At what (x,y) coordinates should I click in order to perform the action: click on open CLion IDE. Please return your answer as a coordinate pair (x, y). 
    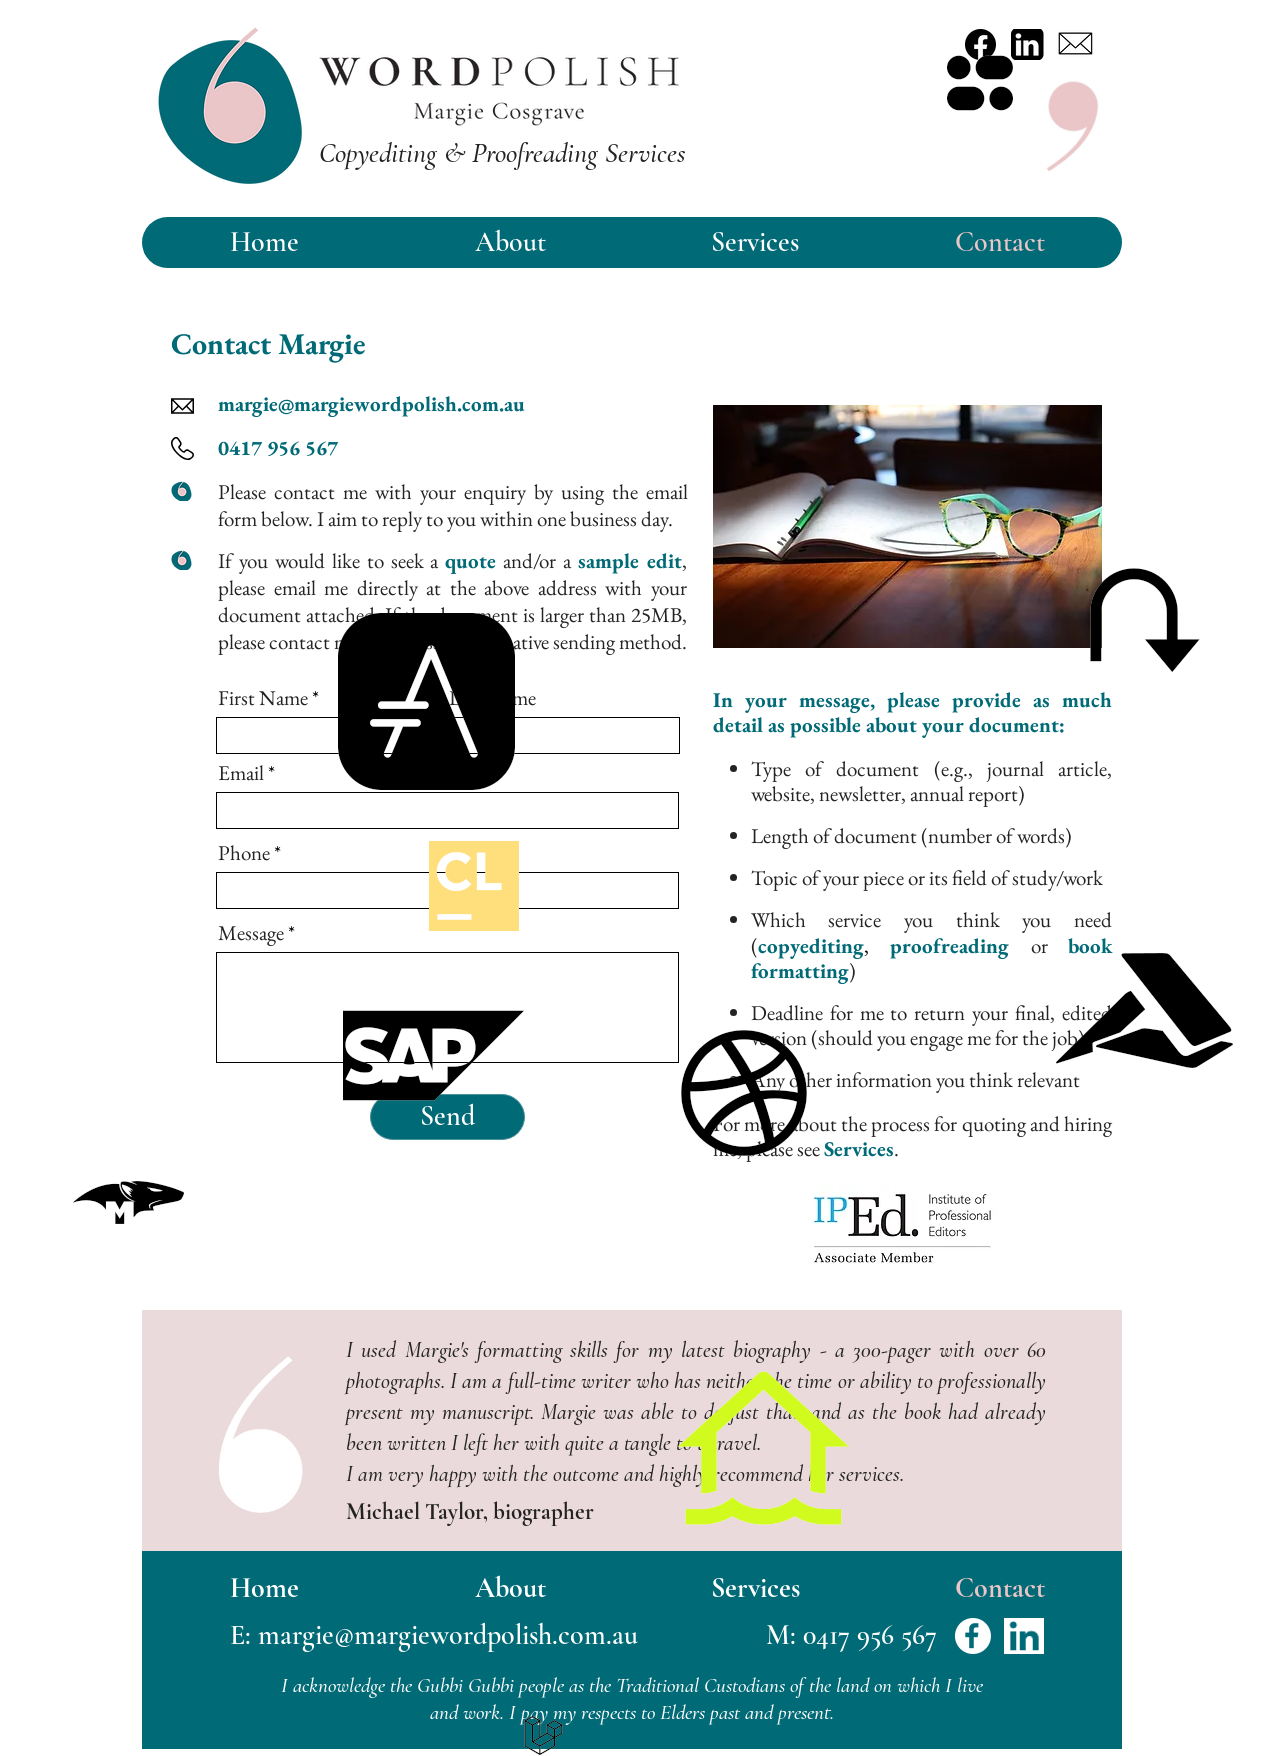
    Looking at the image, I should click on (474, 886).